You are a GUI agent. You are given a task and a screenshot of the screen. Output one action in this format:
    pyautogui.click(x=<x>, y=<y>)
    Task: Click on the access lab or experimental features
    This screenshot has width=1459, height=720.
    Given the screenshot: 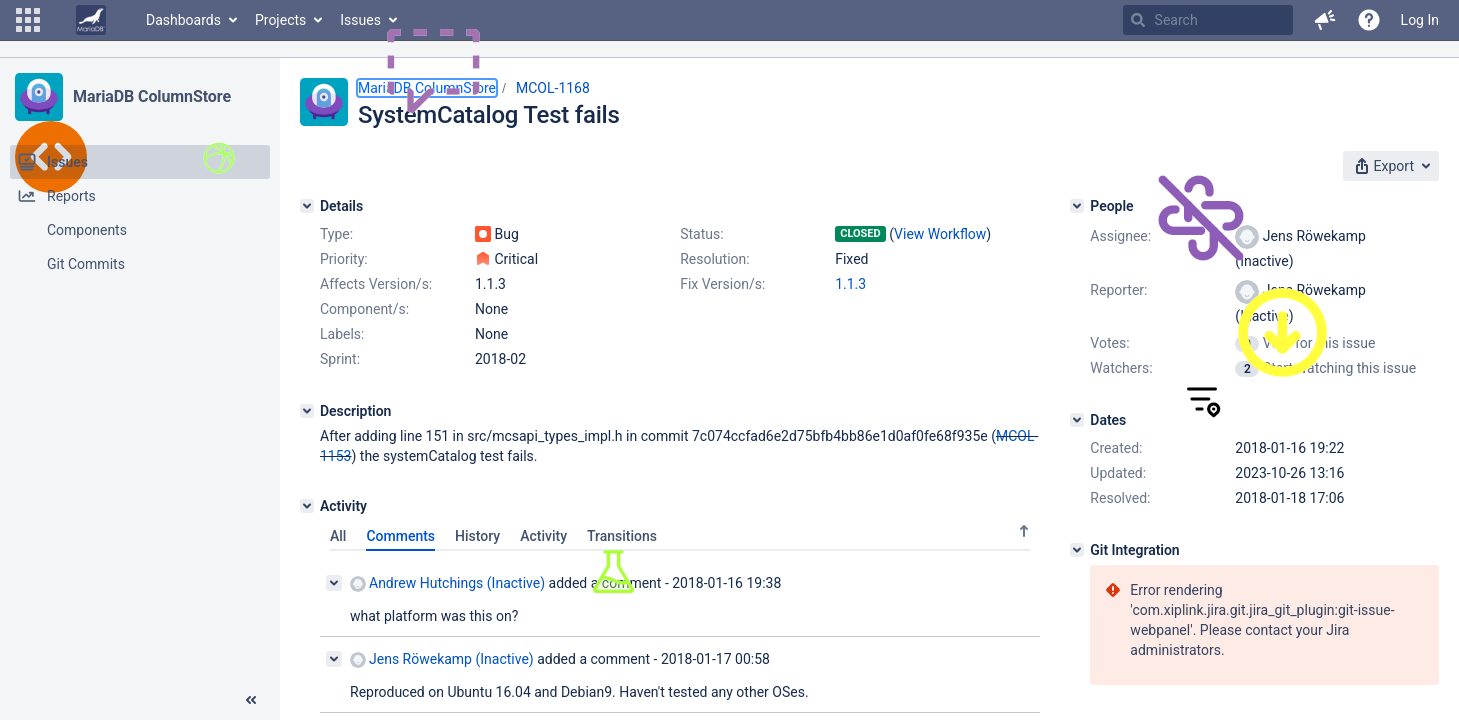 What is the action you would take?
    pyautogui.click(x=613, y=572)
    